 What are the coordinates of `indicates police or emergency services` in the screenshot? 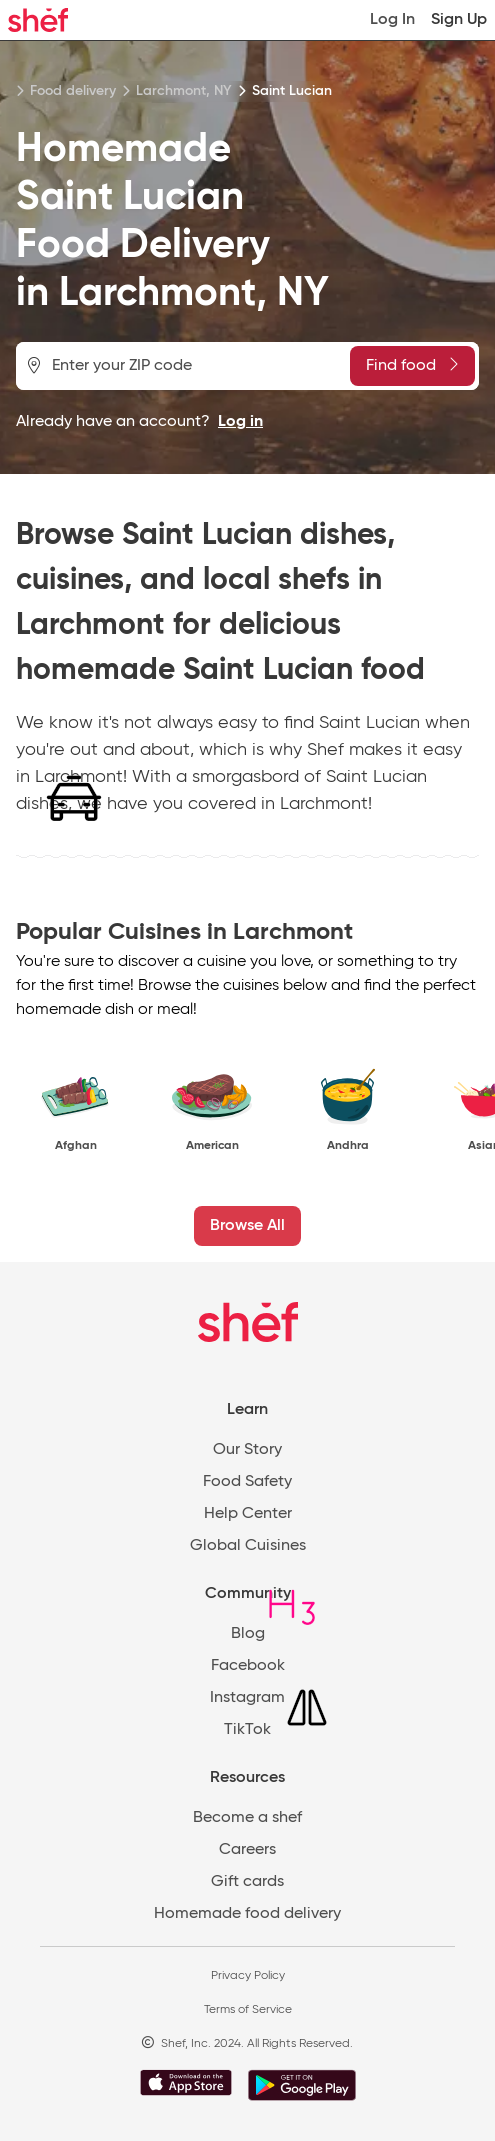 It's located at (74, 801).